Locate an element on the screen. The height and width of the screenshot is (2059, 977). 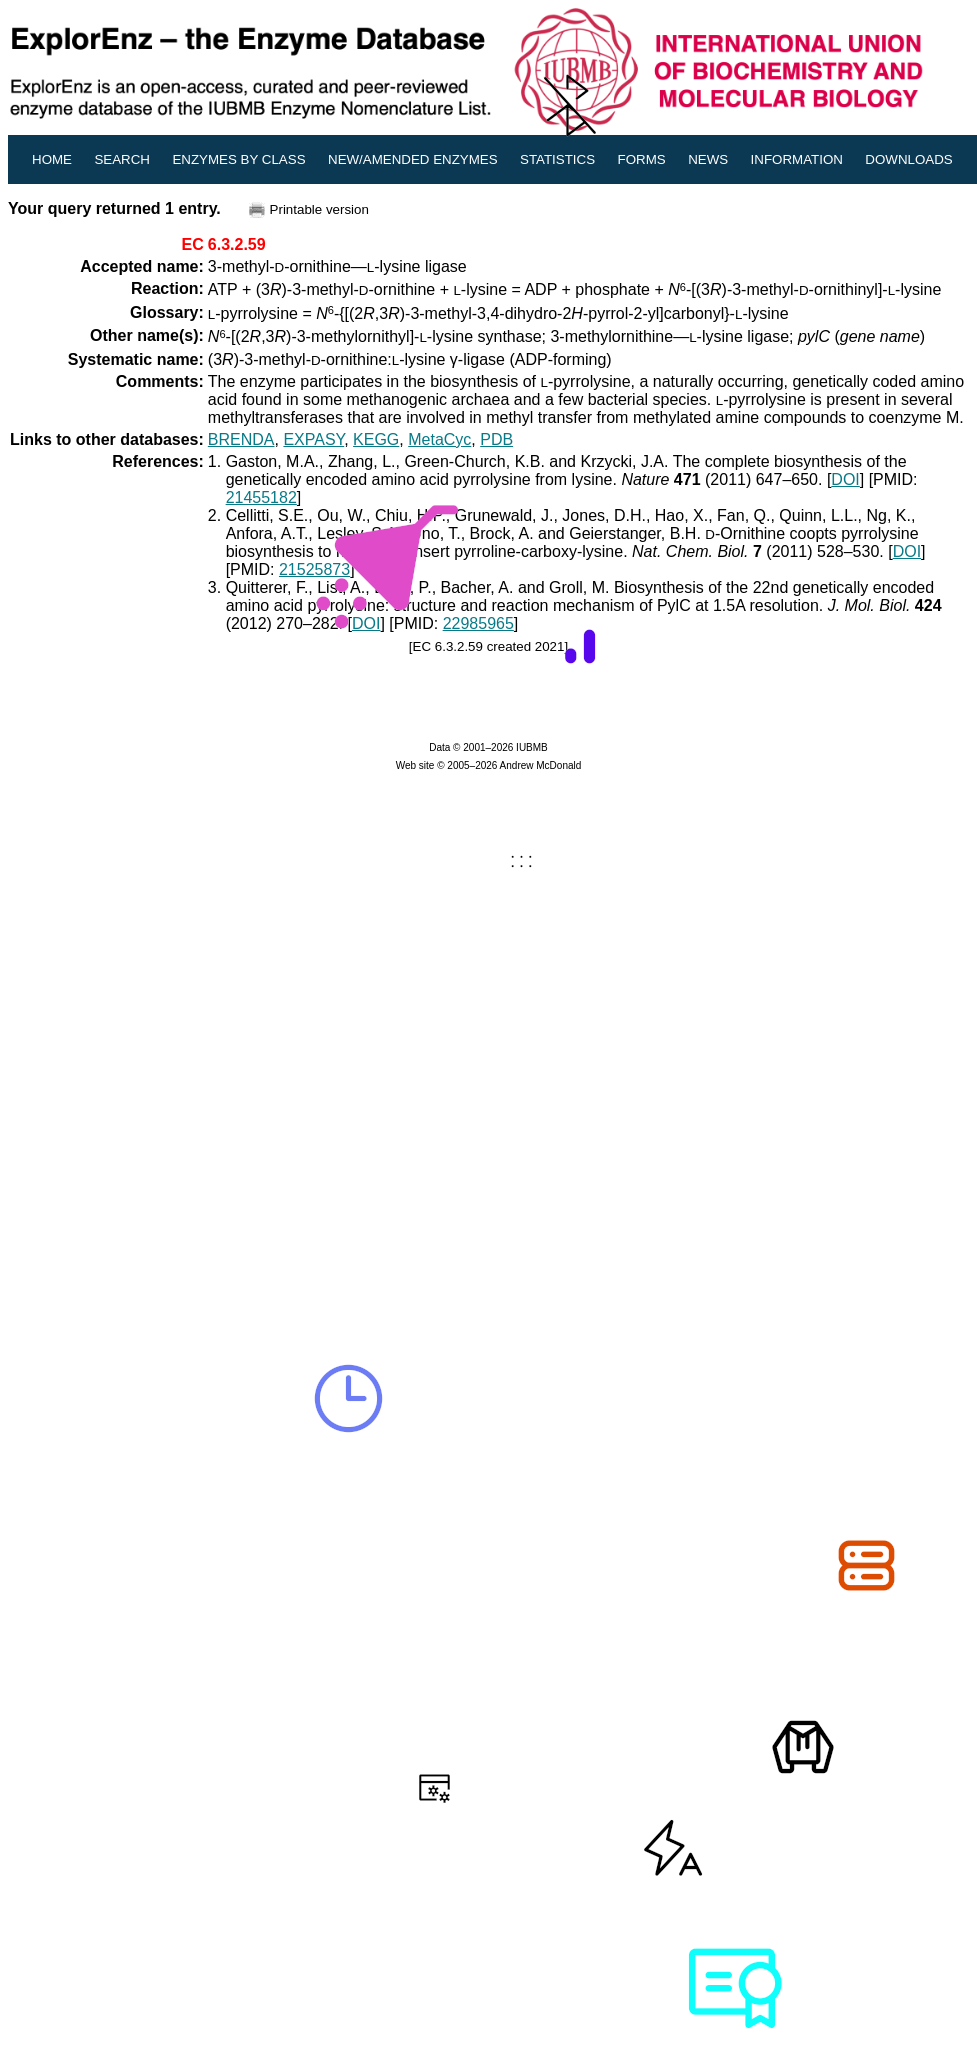
view certification or credentials is located at coordinates (732, 1985).